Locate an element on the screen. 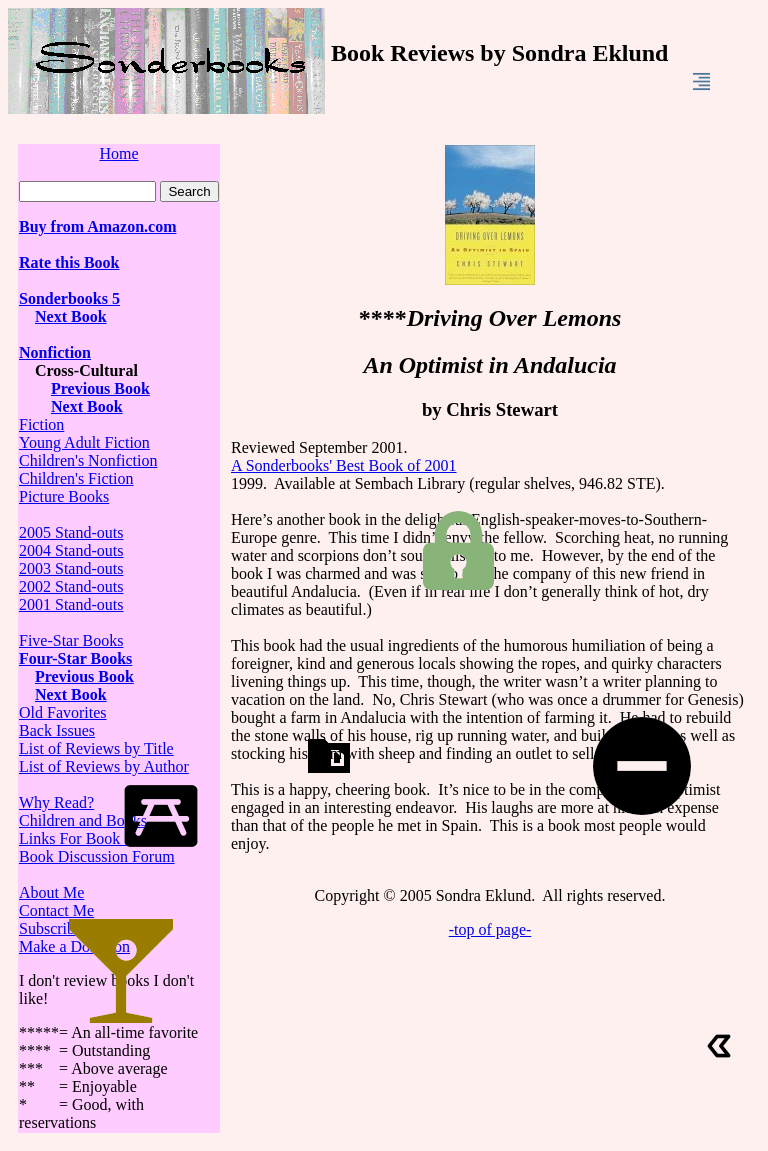 The image size is (768, 1151). indicates a locked or secured item is located at coordinates (458, 550).